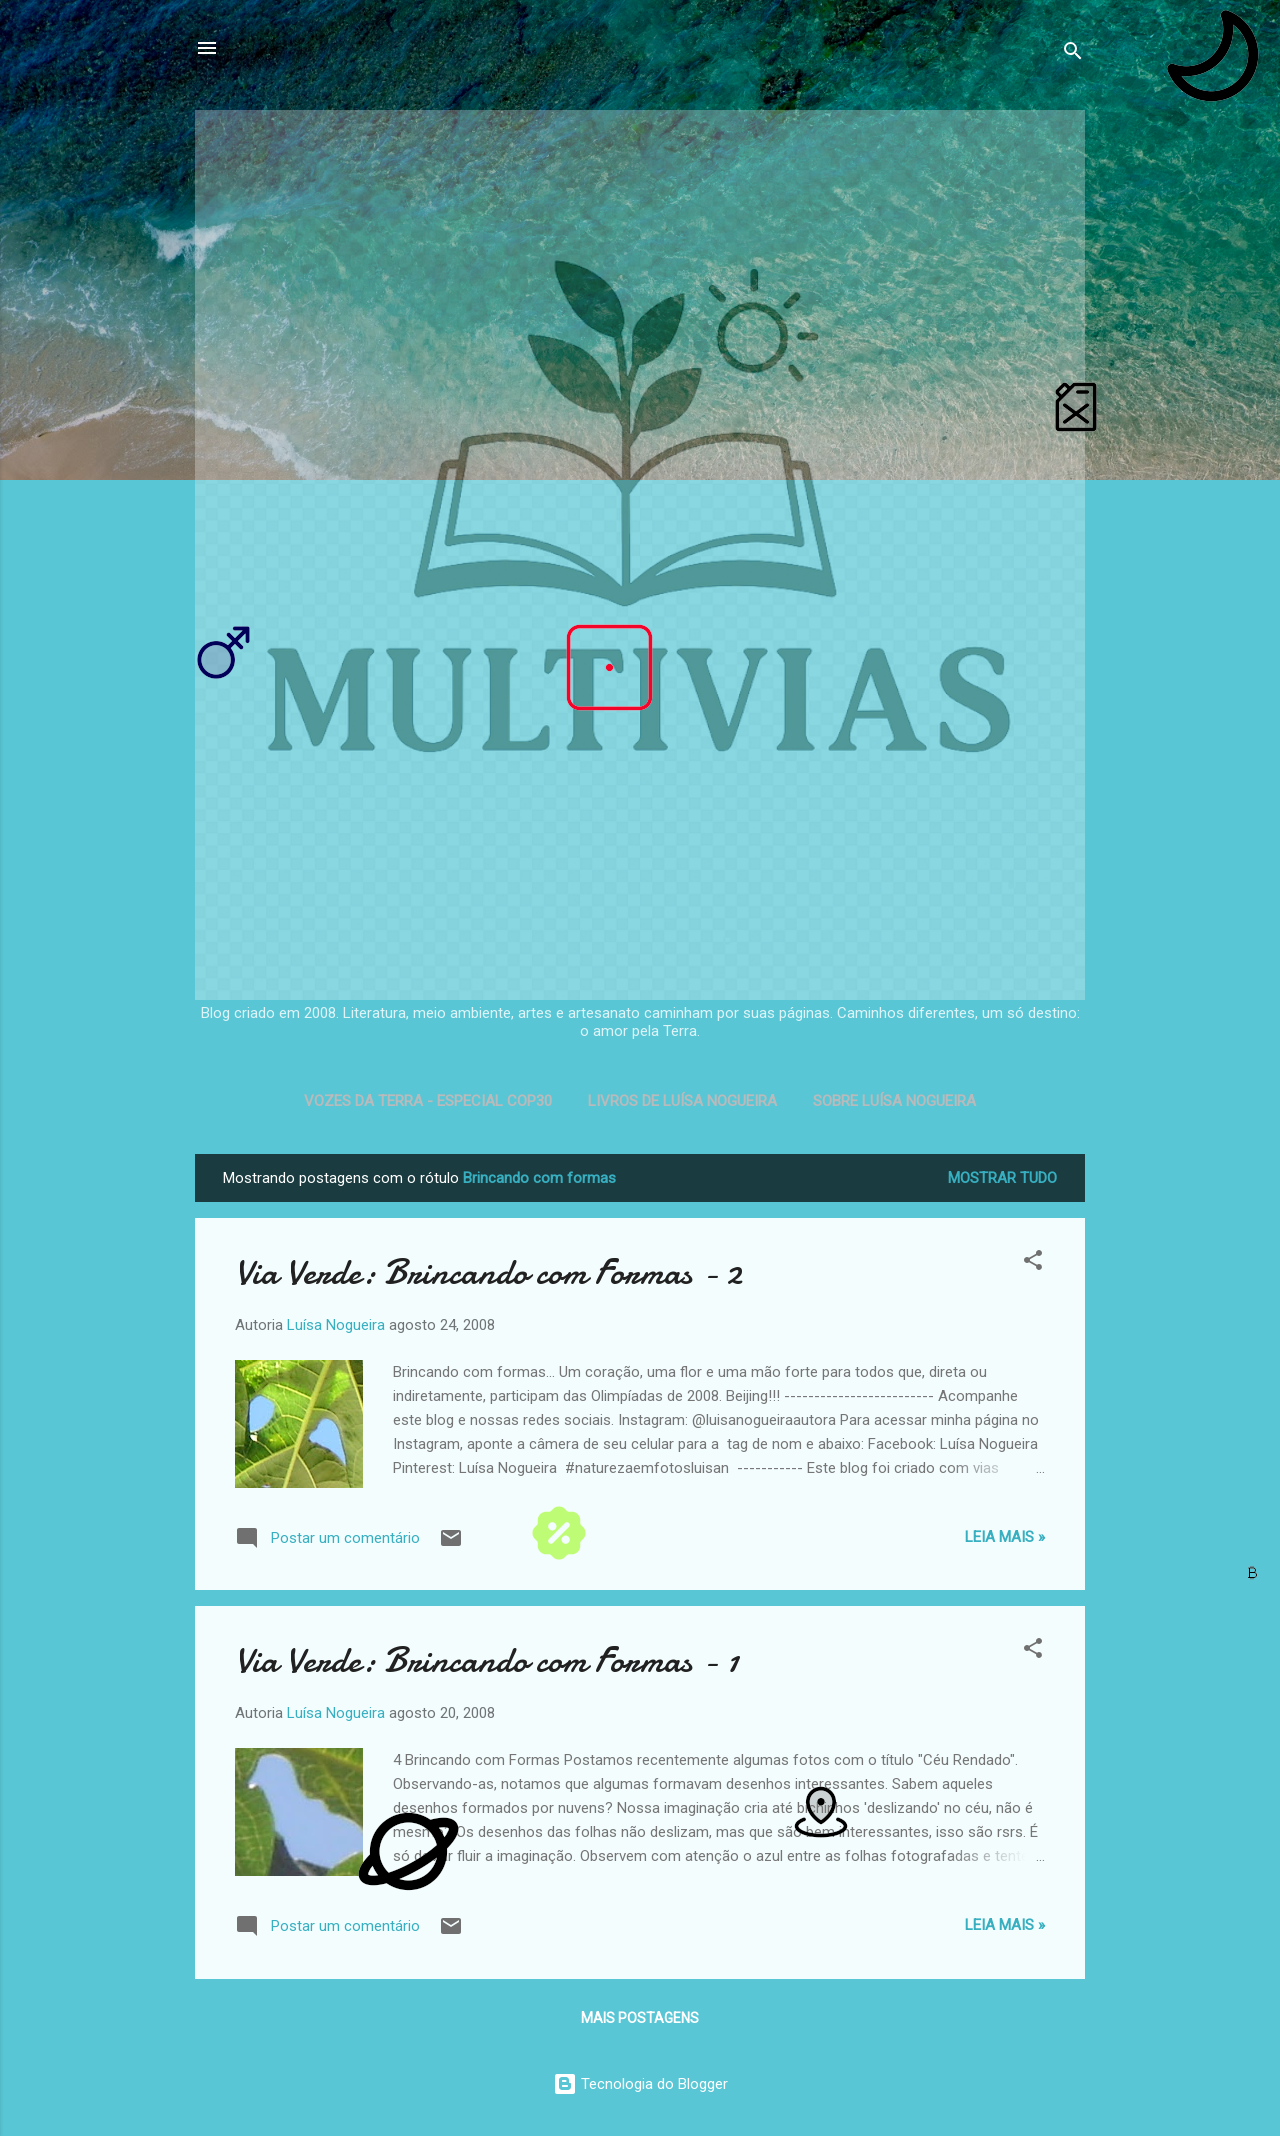  What do you see at coordinates (1252, 1573) in the screenshot?
I see `view bitcoin balance or wallet` at bounding box center [1252, 1573].